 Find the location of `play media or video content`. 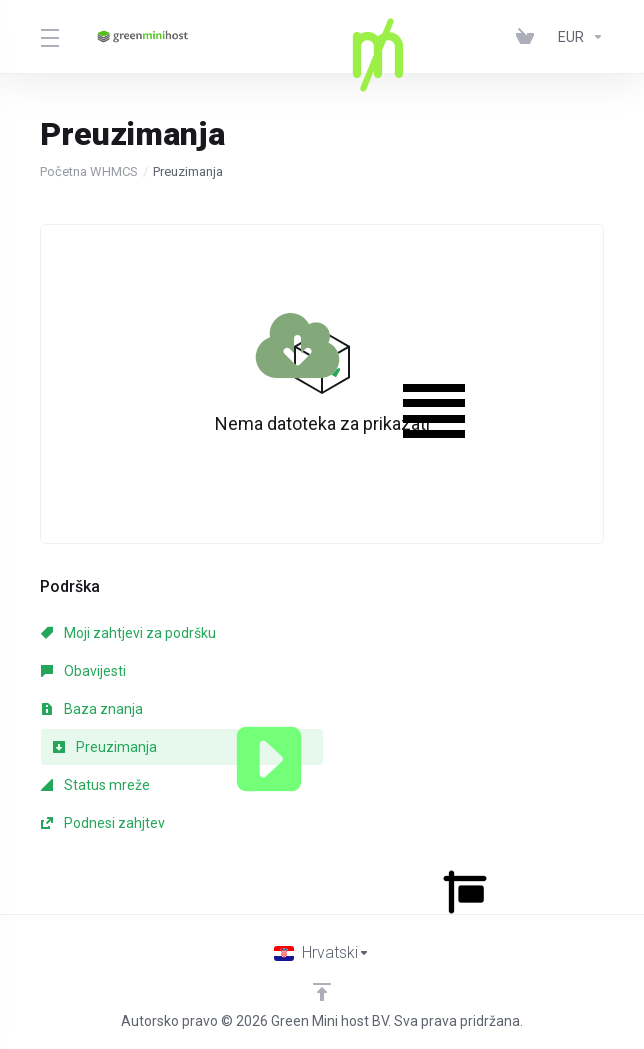

play media or video content is located at coordinates (269, 759).